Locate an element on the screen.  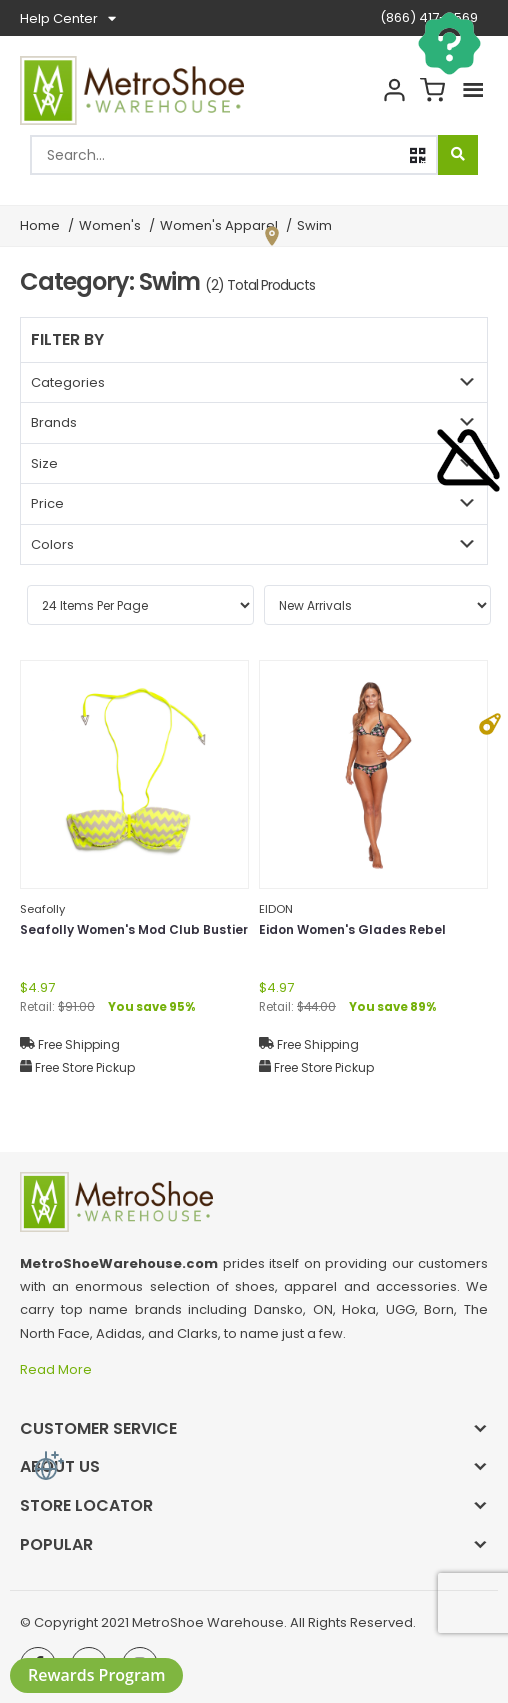
view current location on map is located at coordinates (272, 236).